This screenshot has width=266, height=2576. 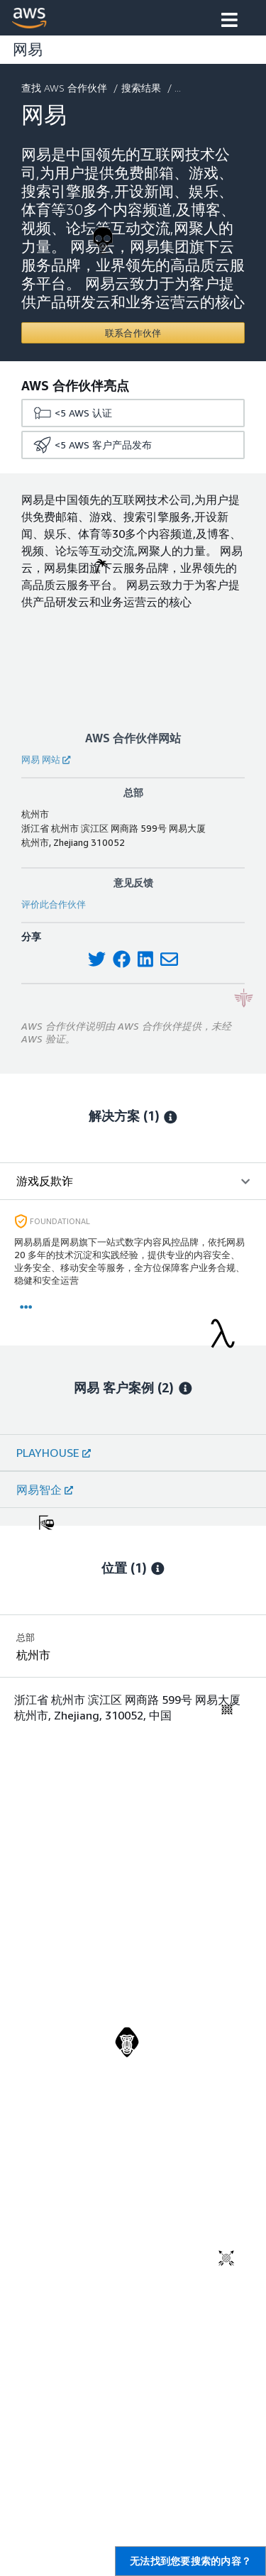 What do you see at coordinates (227, 1710) in the screenshot?
I see `decorative geometric pattern element` at bounding box center [227, 1710].